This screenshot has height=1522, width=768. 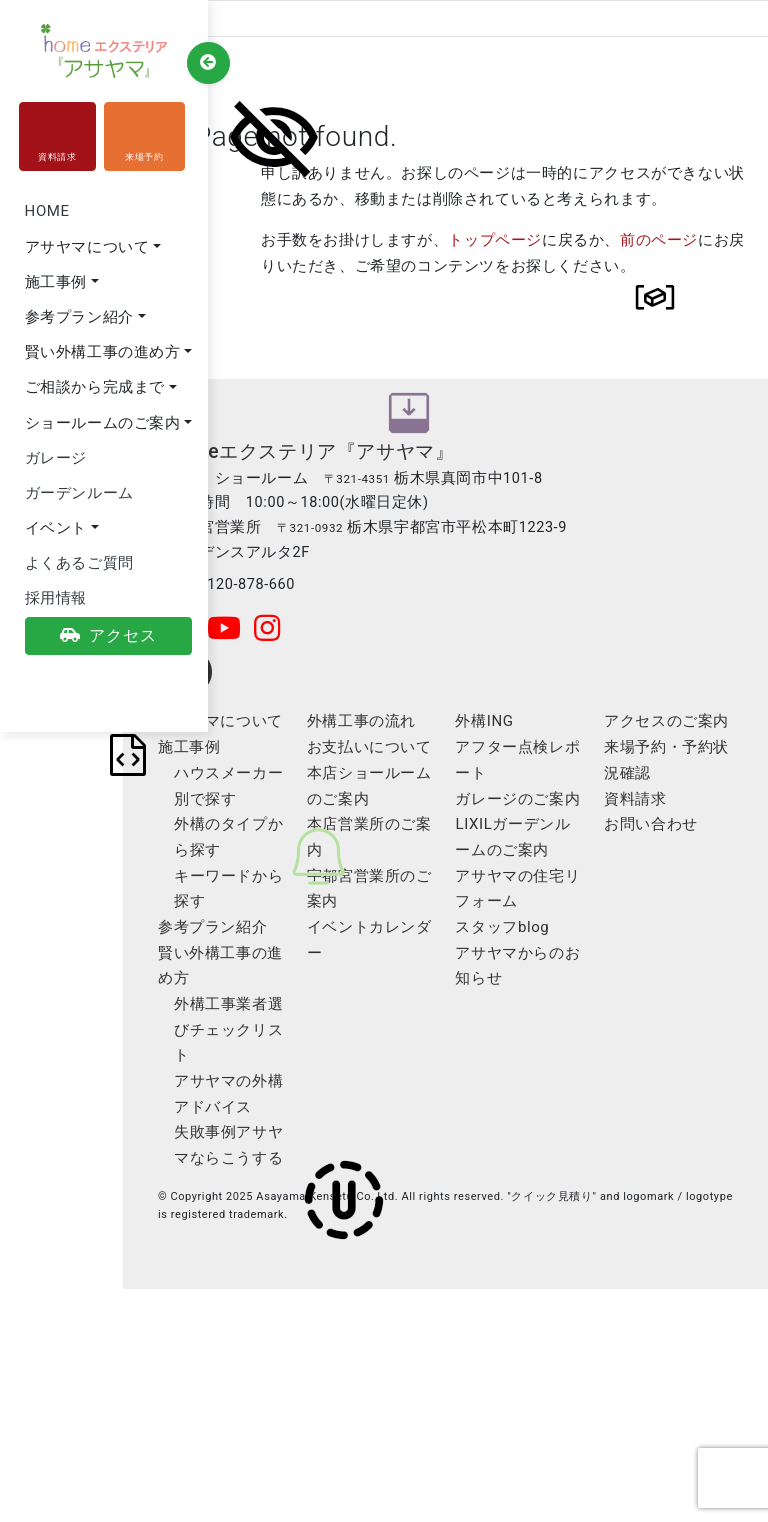 What do you see at coordinates (318, 856) in the screenshot?
I see `view notifications` at bounding box center [318, 856].